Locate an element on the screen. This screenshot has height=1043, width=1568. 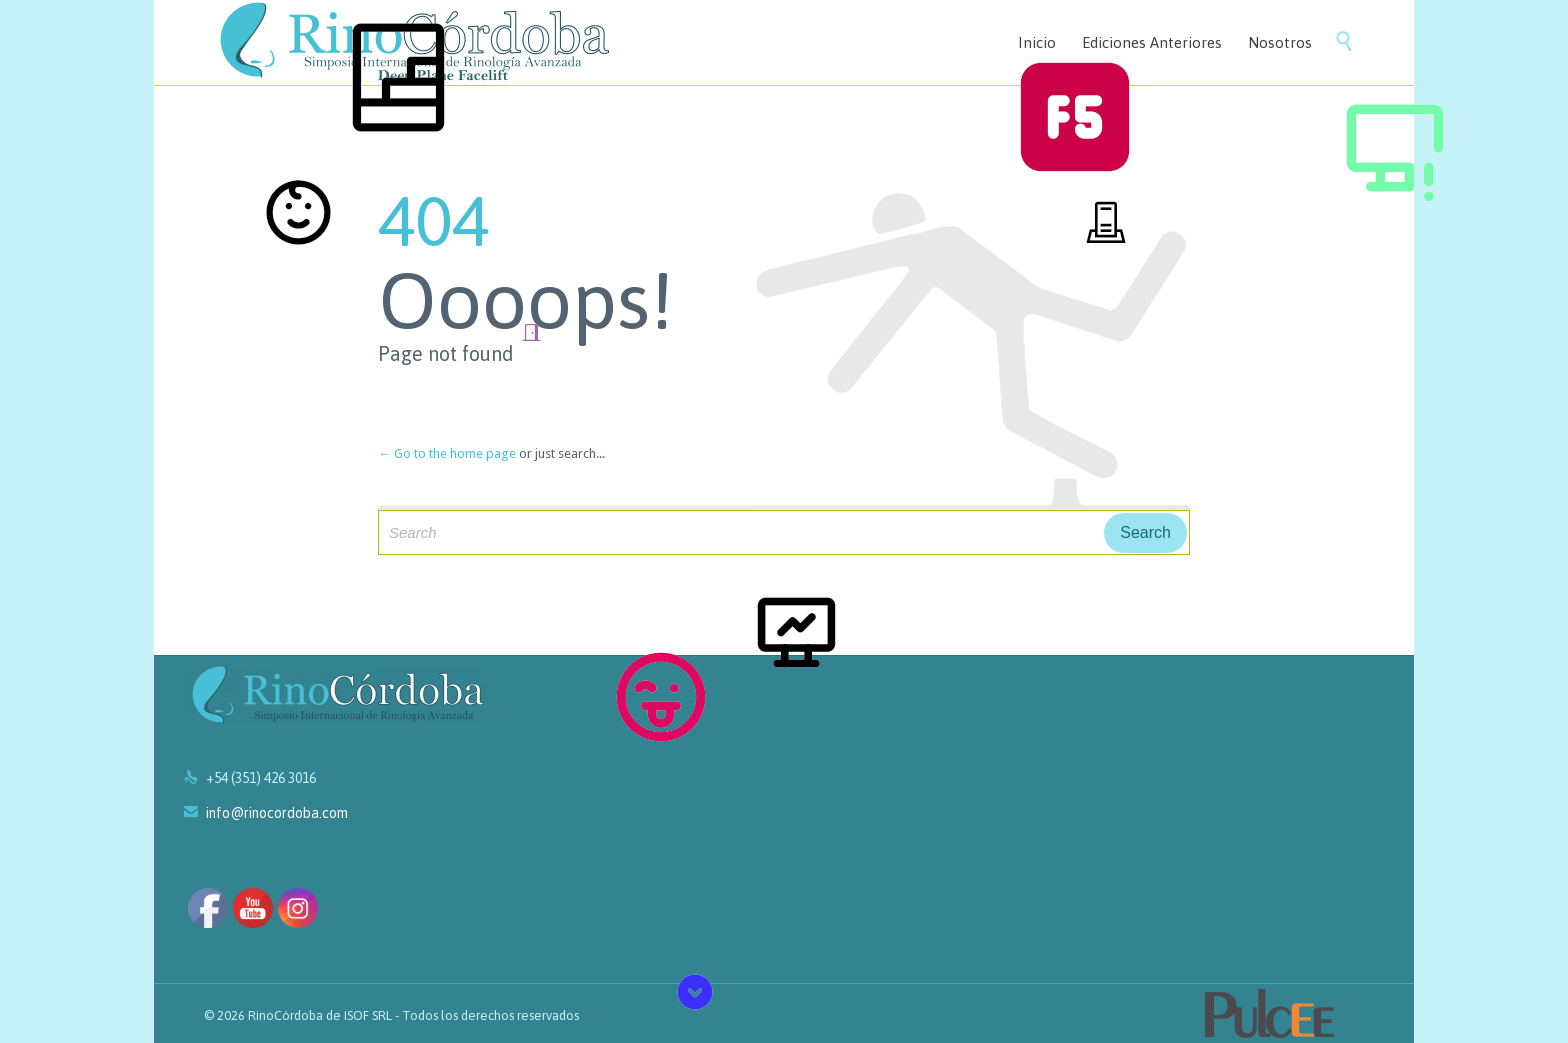
view device performance analytics is located at coordinates (796, 632).